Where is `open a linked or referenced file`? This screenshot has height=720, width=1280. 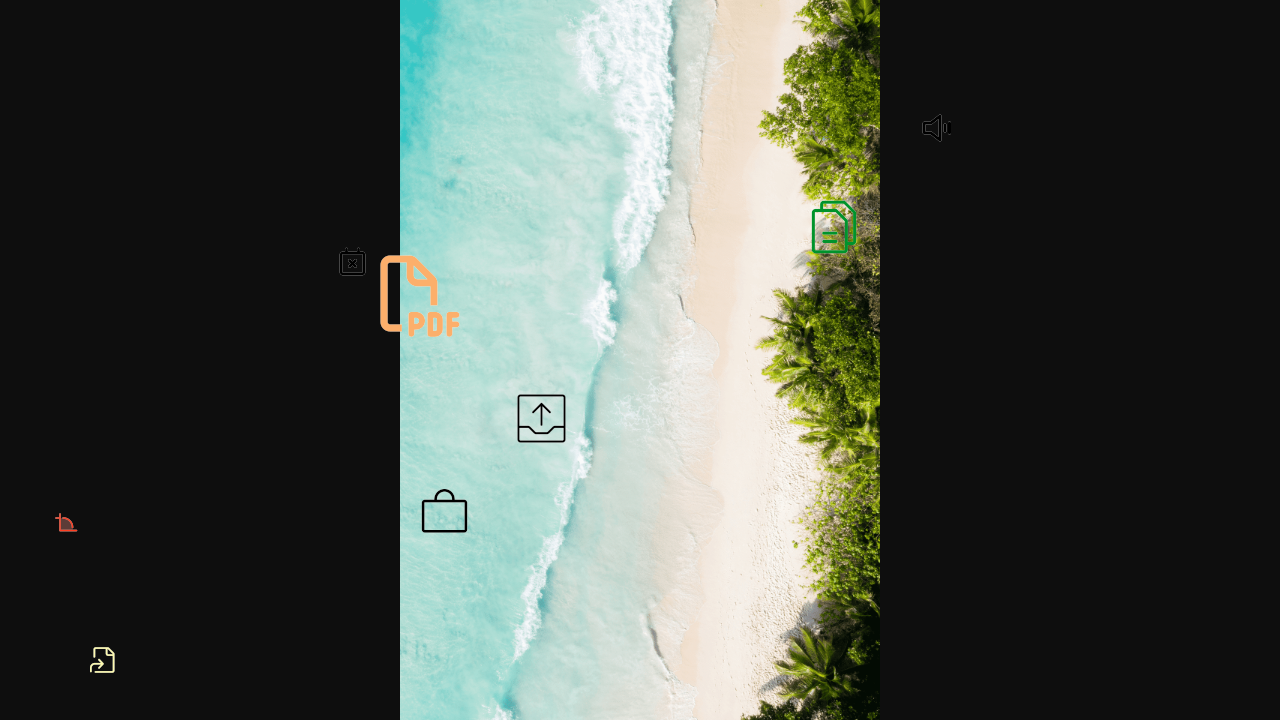
open a linked or referenced file is located at coordinates (104, 660).